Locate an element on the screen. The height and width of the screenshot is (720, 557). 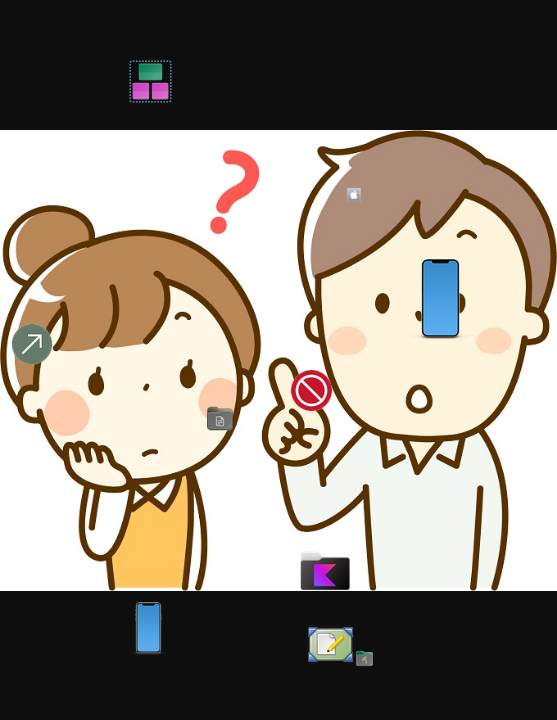
indicates a symbolic link or shortcut to another file is located at coordinates (32, 344).